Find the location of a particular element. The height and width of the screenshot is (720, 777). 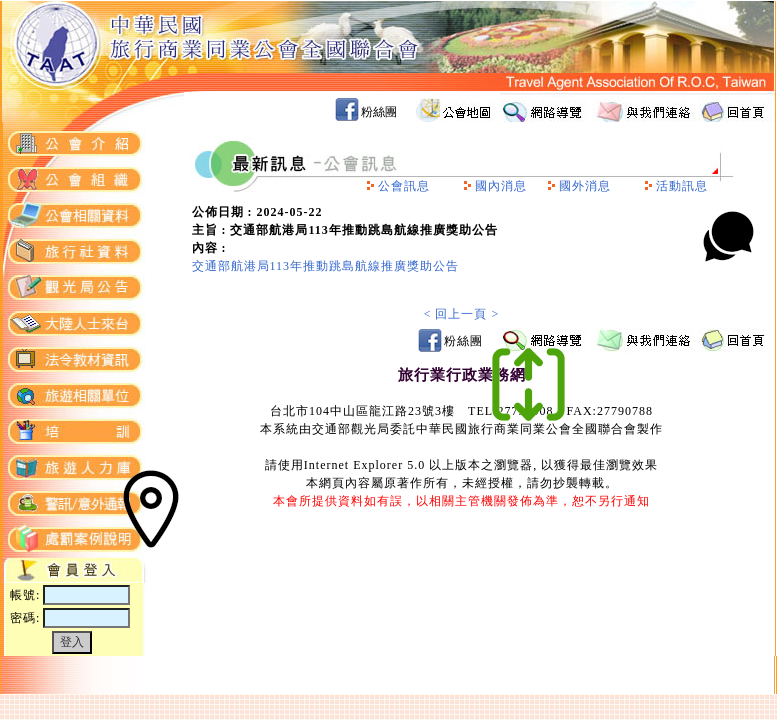

switch to tall or portrait viewport mode is located at coordinates (528, 384).